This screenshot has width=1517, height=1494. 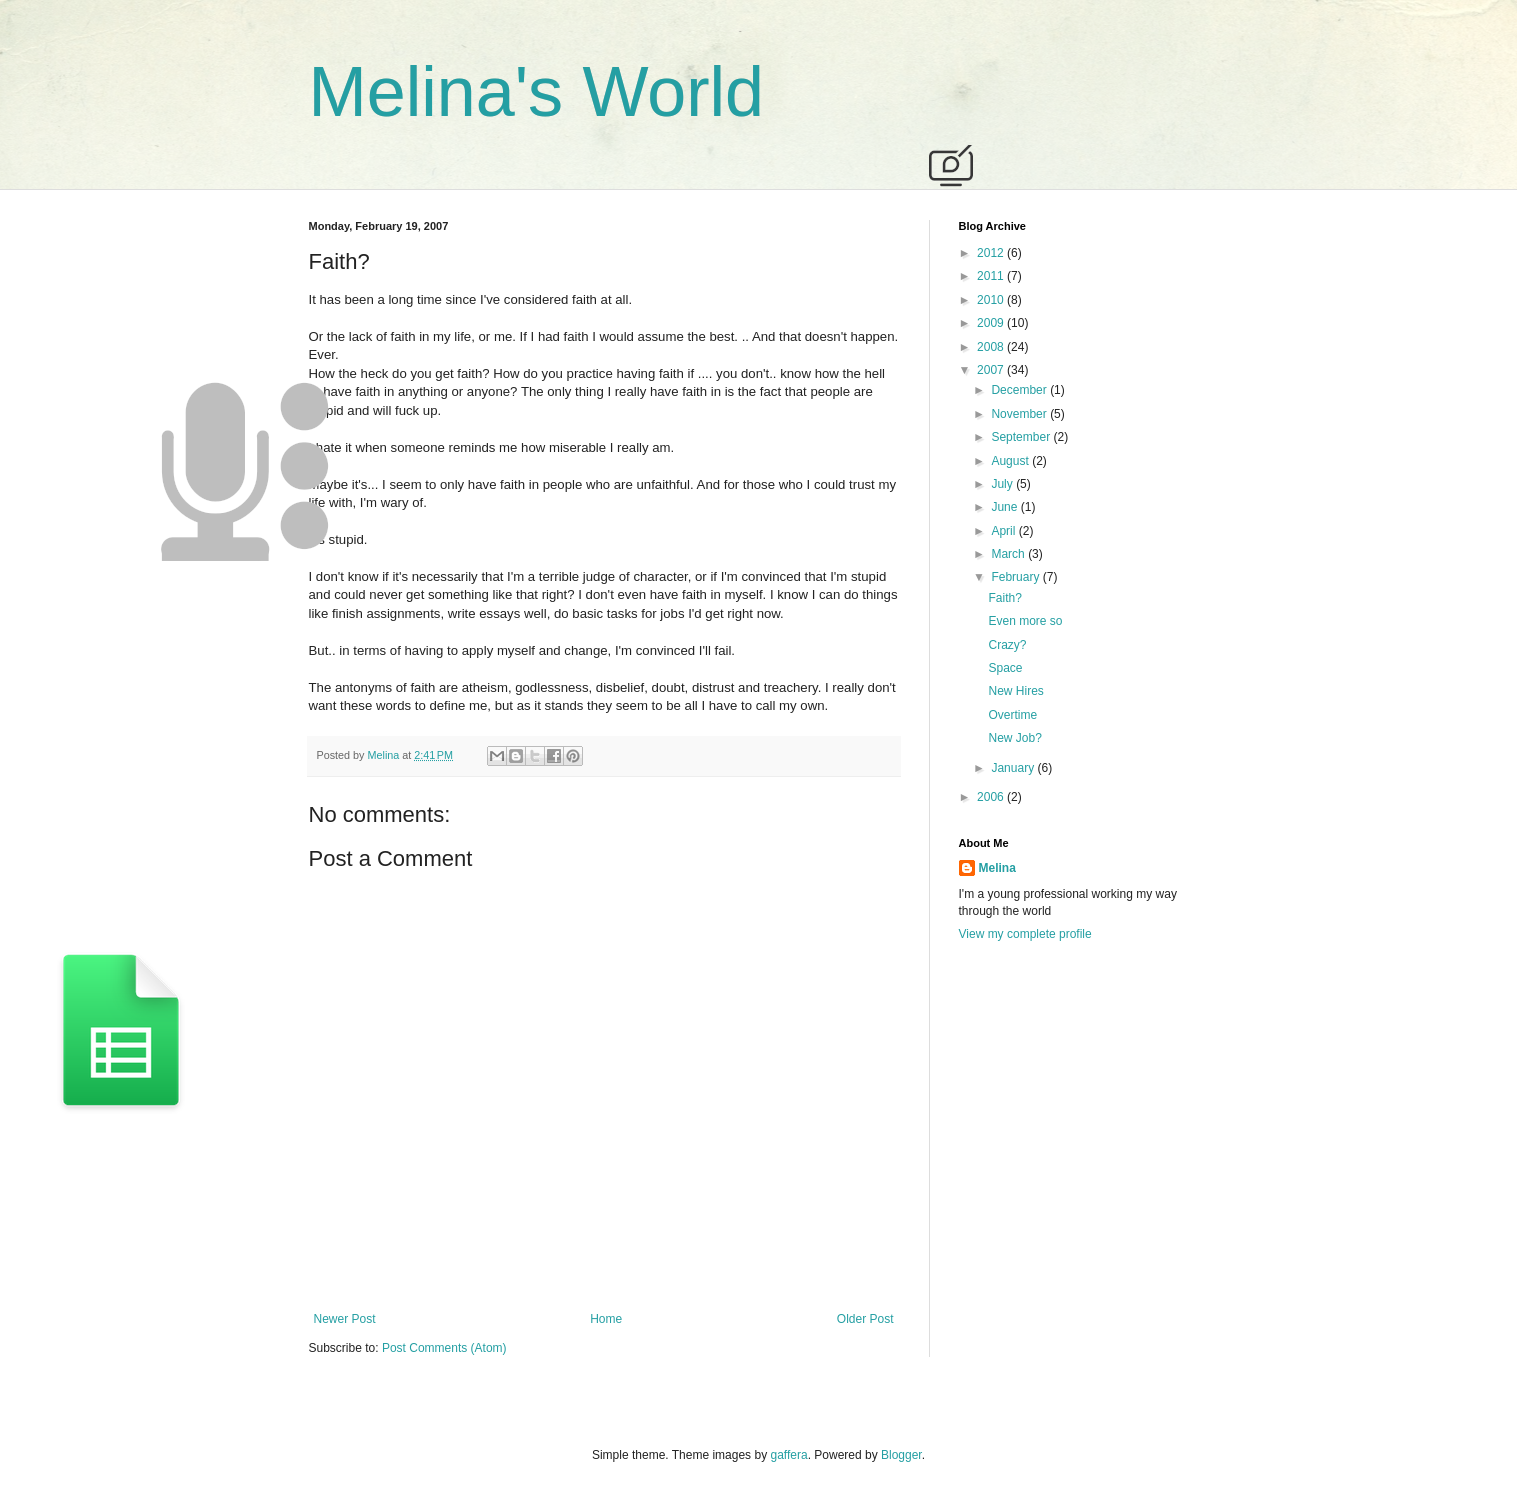 I want to click on microphone input level is high, so click(x=245, y=466).